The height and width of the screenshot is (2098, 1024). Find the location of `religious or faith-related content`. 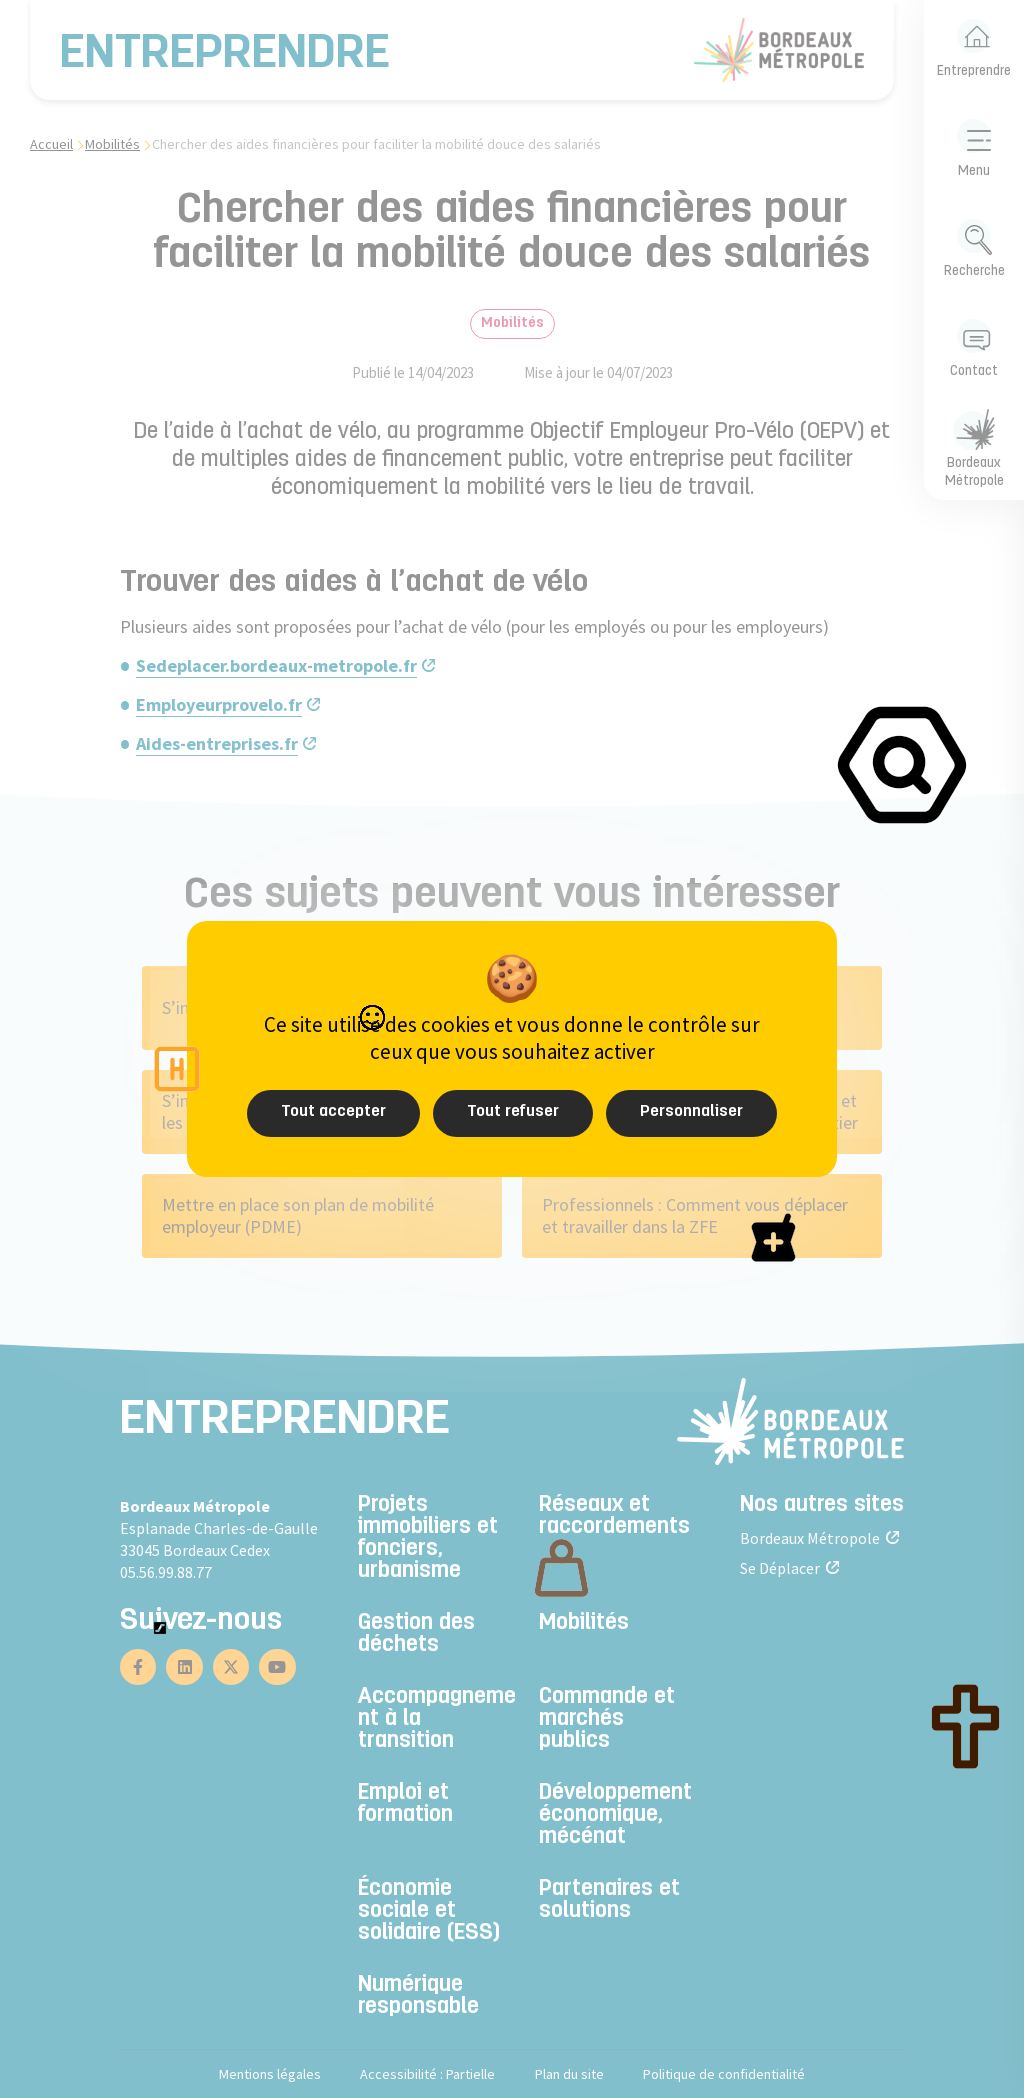

religious or faith-related content is located at coordinates (965, 1726).